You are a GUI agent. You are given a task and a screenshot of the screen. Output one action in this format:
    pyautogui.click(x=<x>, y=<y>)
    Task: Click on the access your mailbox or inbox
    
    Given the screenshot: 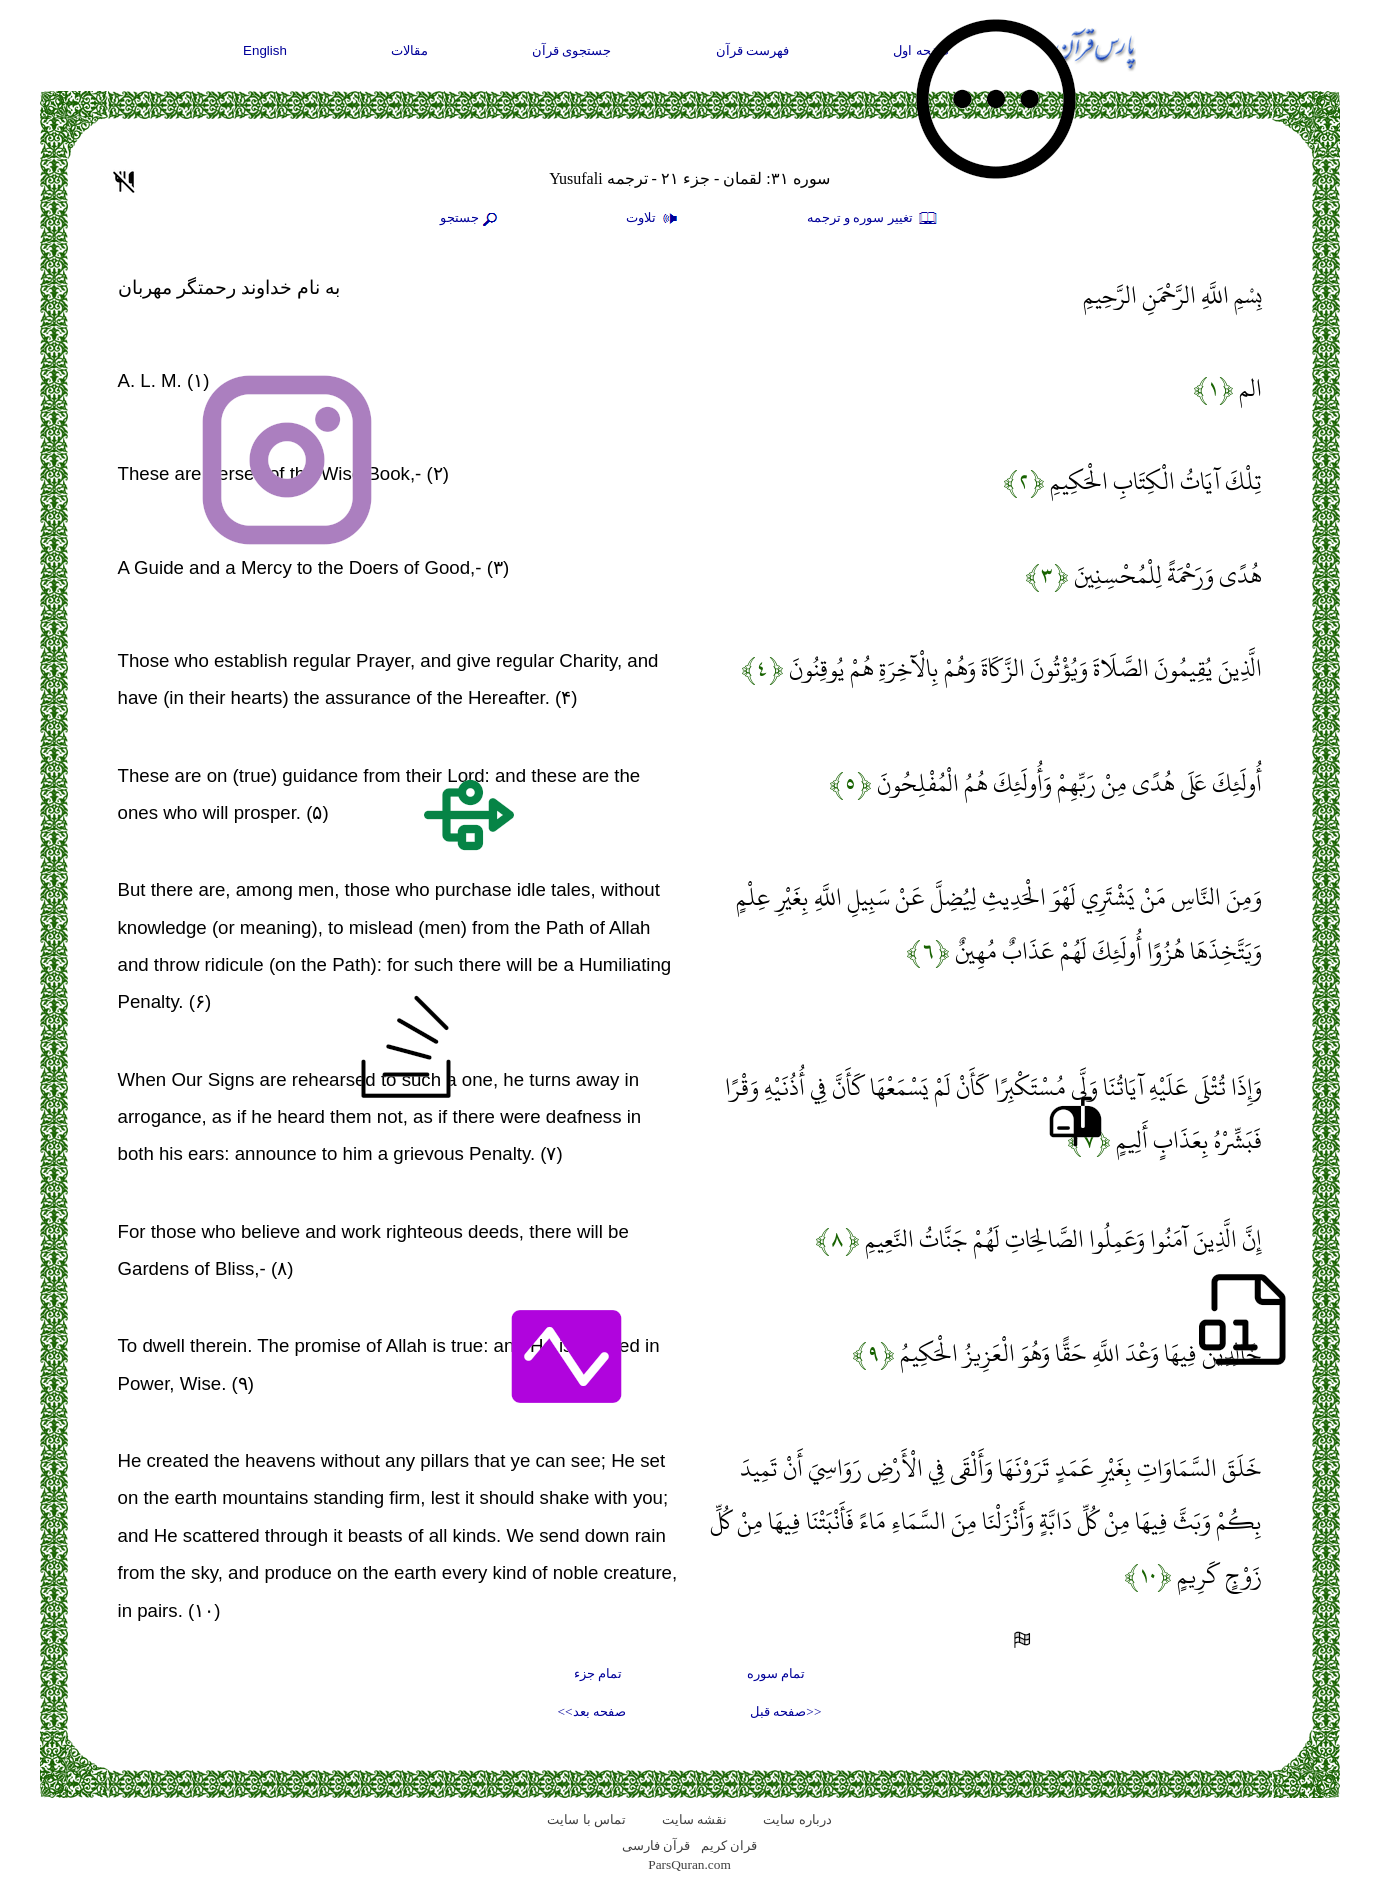 What is the action you would take?
    pyautogui.click(x=1075, y=1122)
    